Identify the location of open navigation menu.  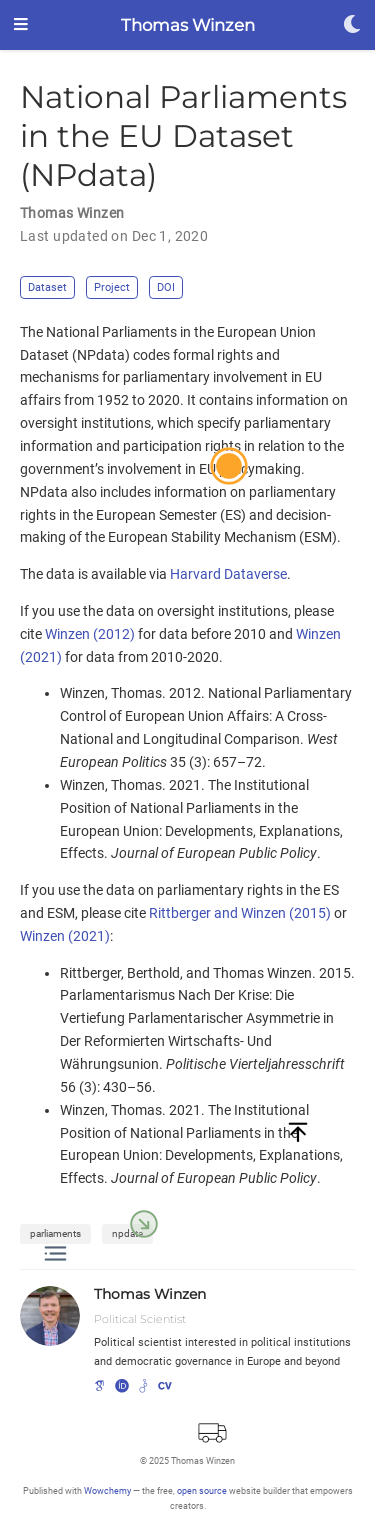
(55, 1253).